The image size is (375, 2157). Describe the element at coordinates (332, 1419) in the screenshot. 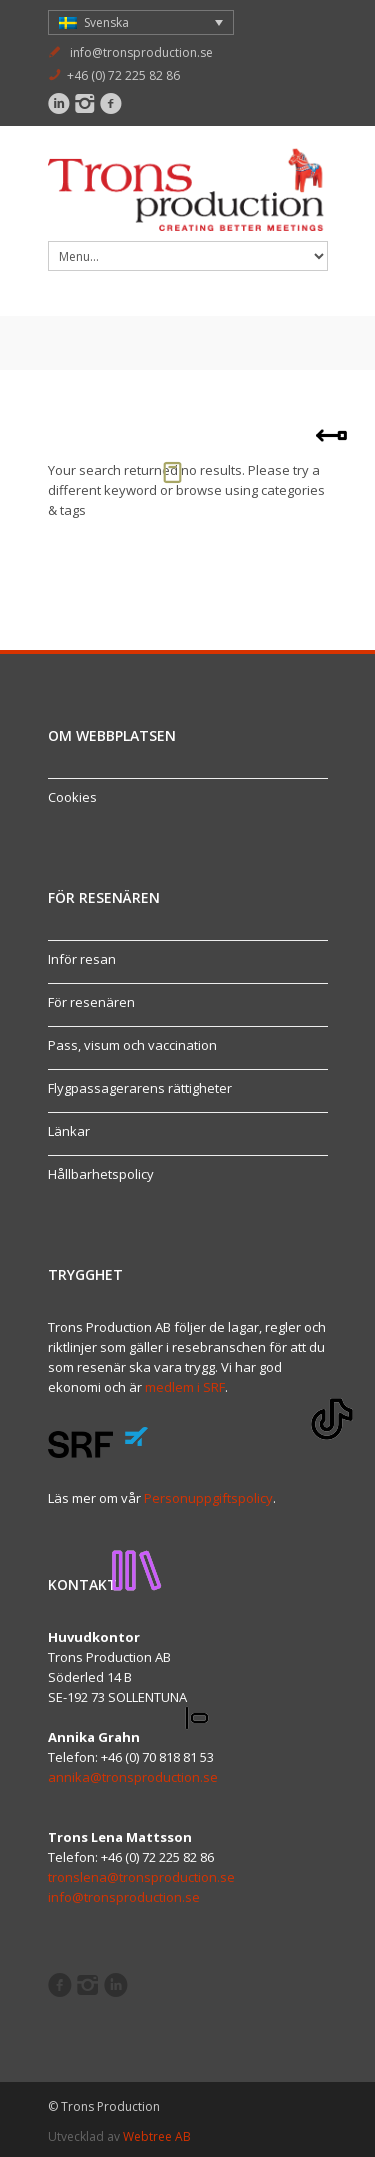

I see `open TikTok app` at that location.